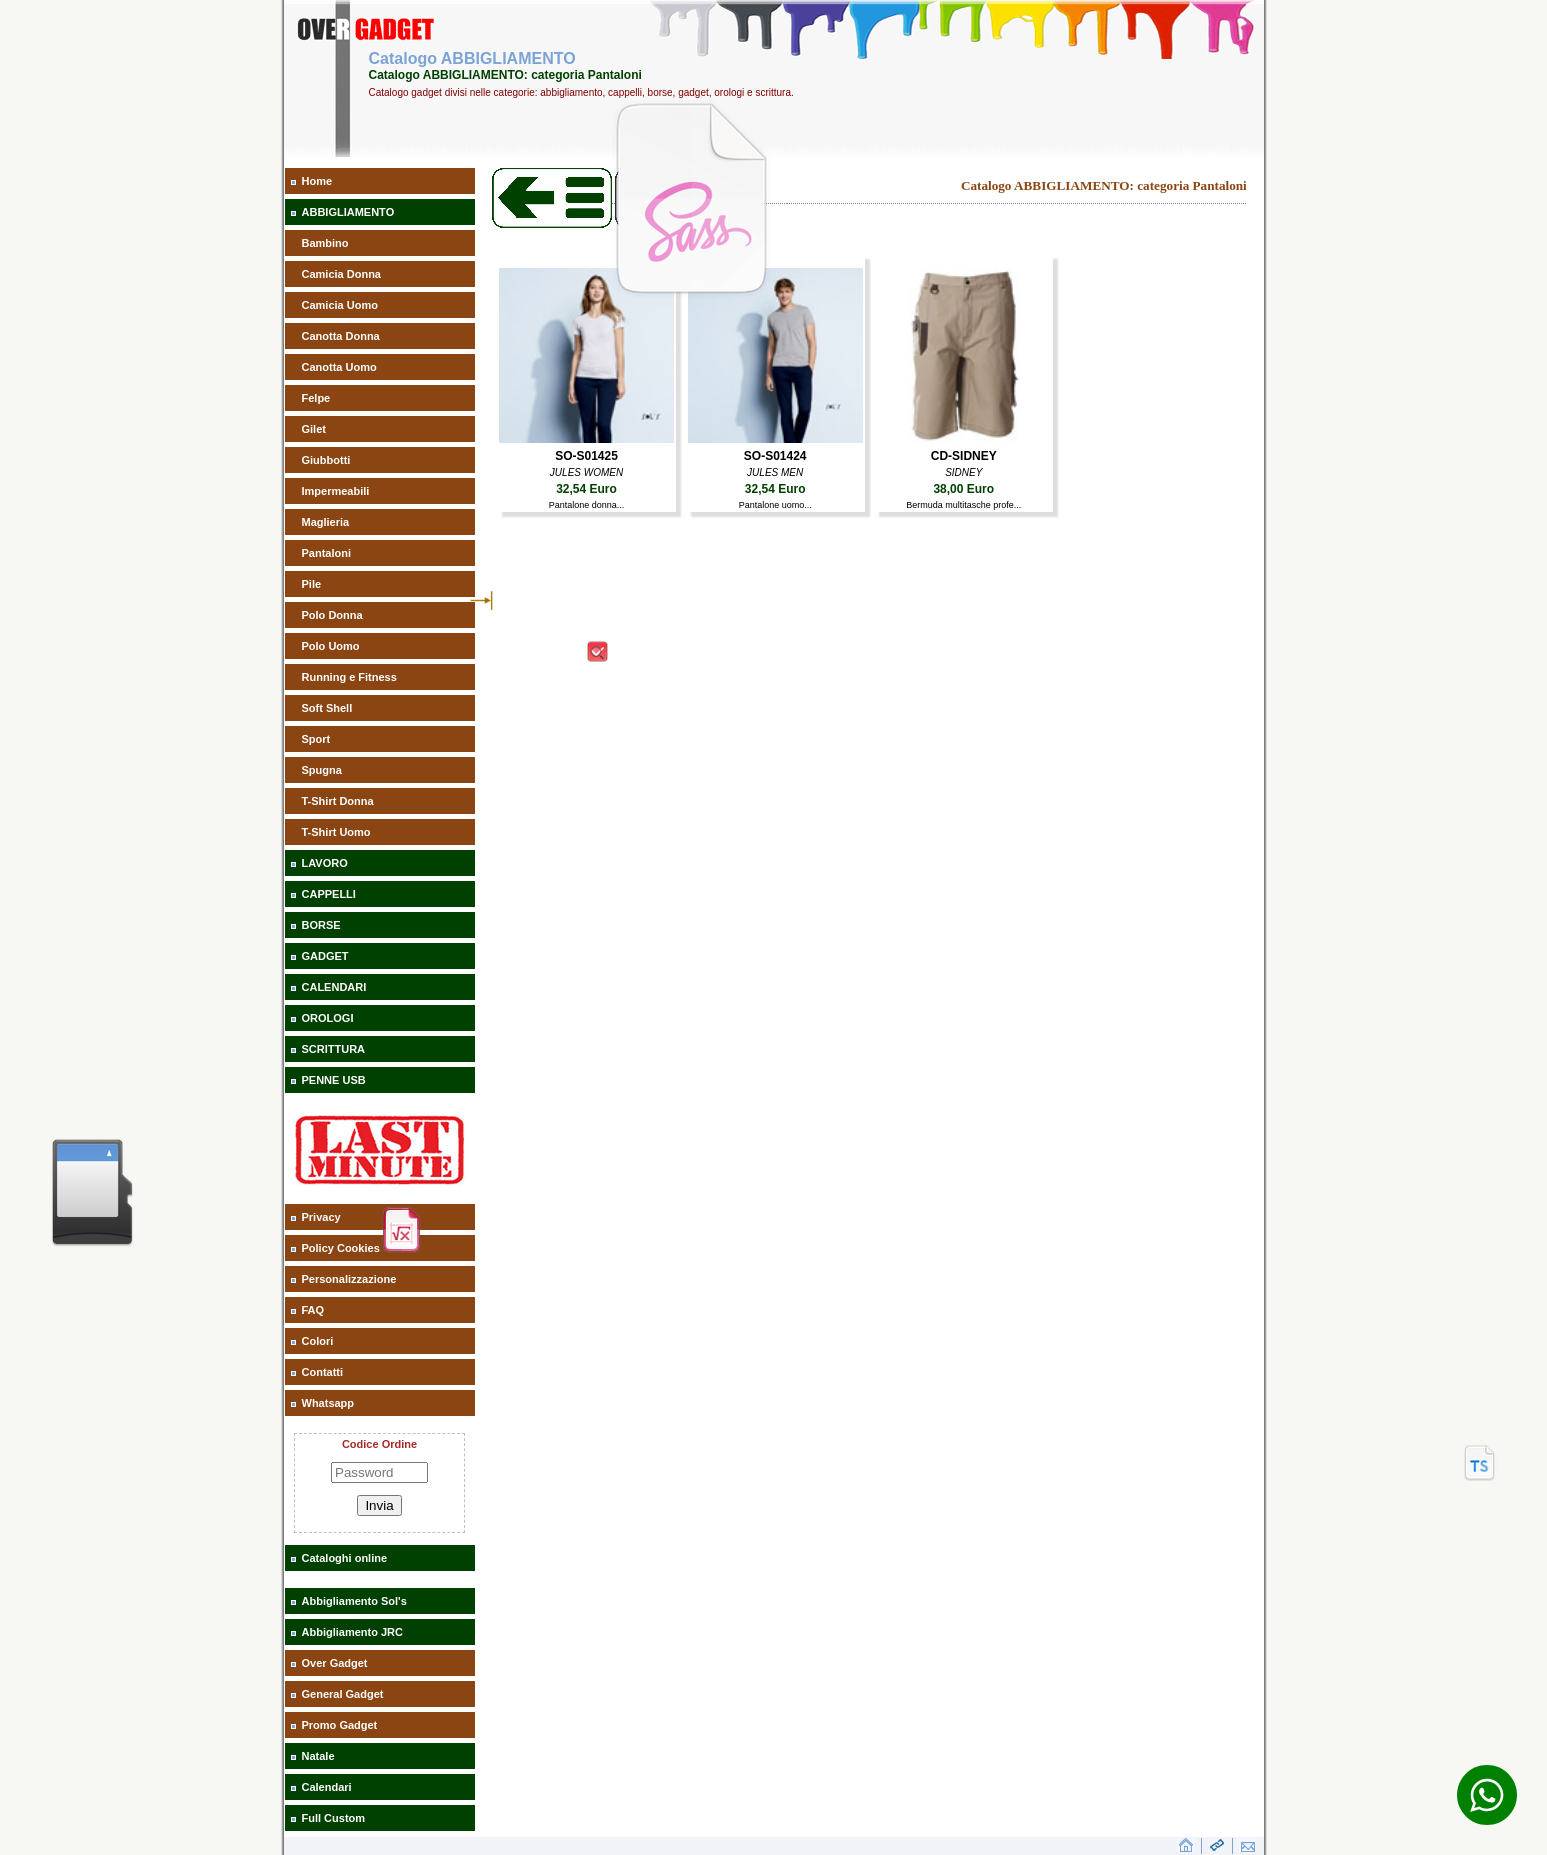 This screenshot has width=1547, height=1855. What do you see at coordinates (691, 198) in the screenshot?
I see `indicates a sass stylesheet file` at bounding box center [691, 198].